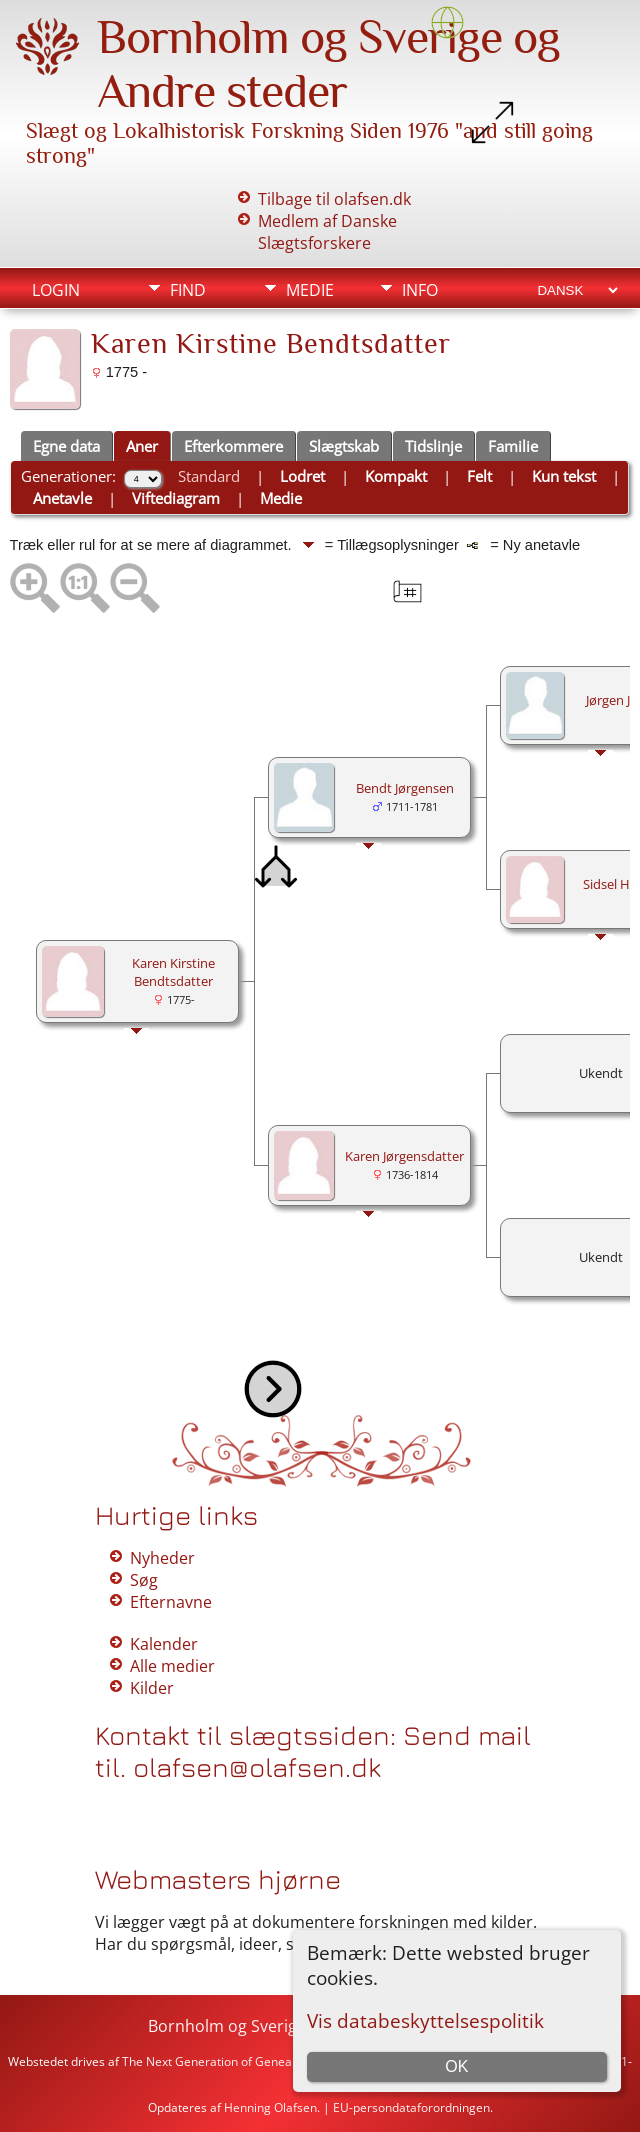  What do you see at coordinates (447, 22) in the screenshot?
I see `switch to global or worldwide view` at bounding box center [447, 22].